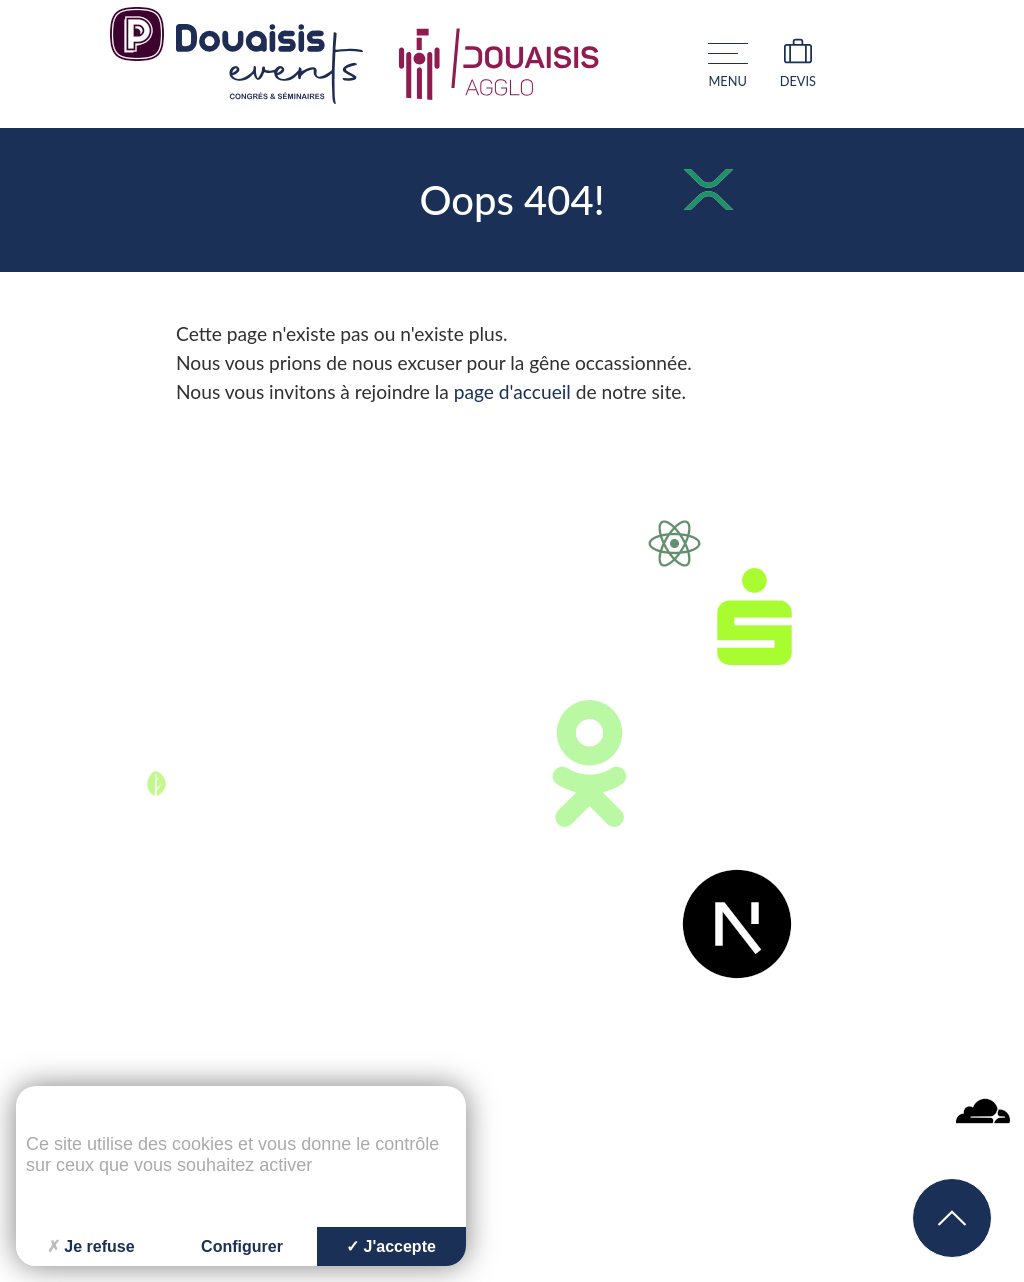 The height and width of the screenshot is (1282, 1024). What do you see at coordinates (674, 543) in the screenshot?
I see `react.js framework logo` at bounding box center [674, 543].